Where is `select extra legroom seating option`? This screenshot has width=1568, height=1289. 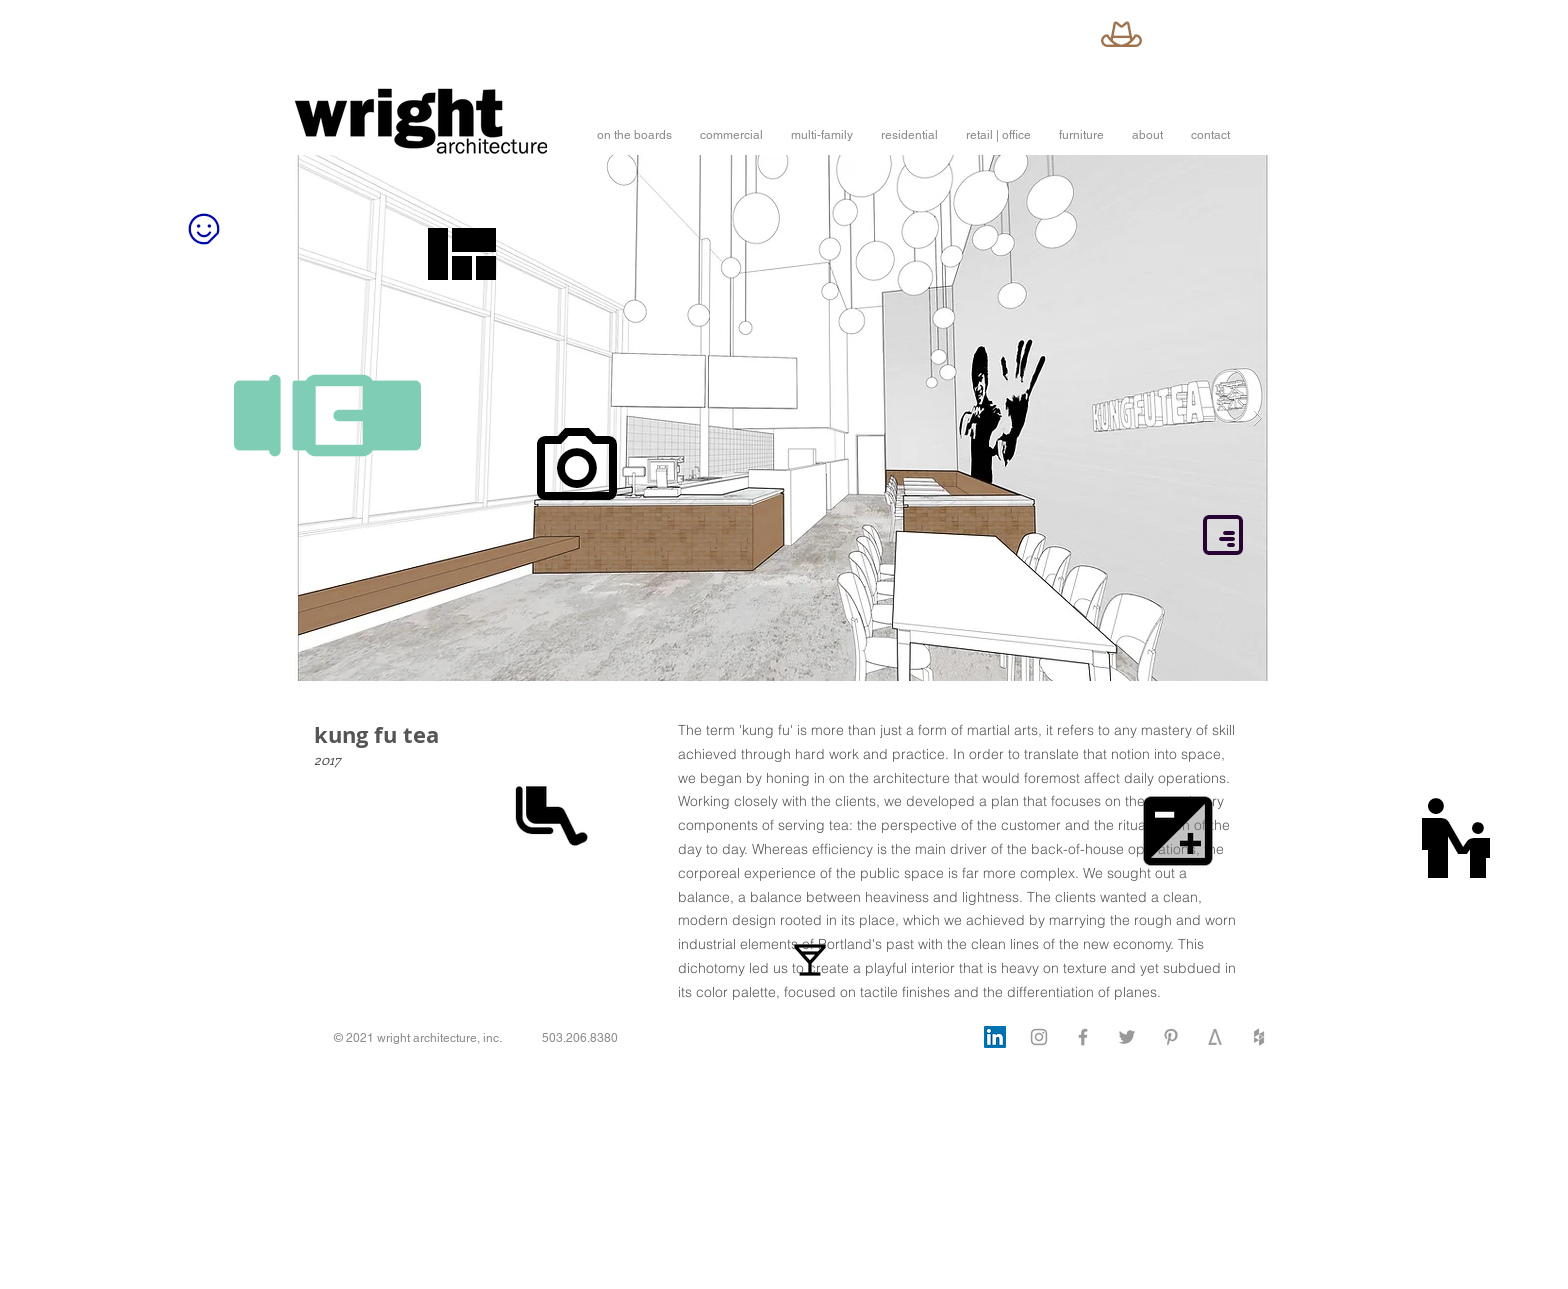 select extra legroom seating option is located at coordinates (550, 817).